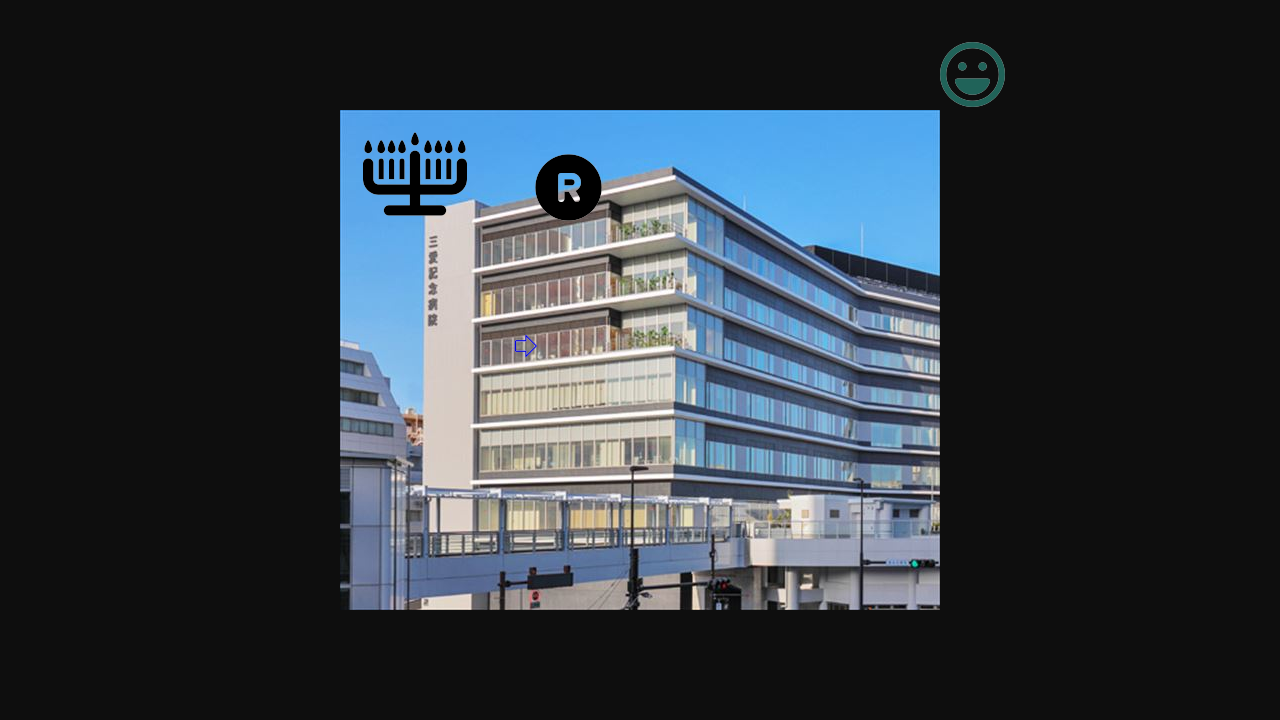 The height and width of the screenshot is (720, 1280). I want to click on go to next item or step, so click(525, 346).